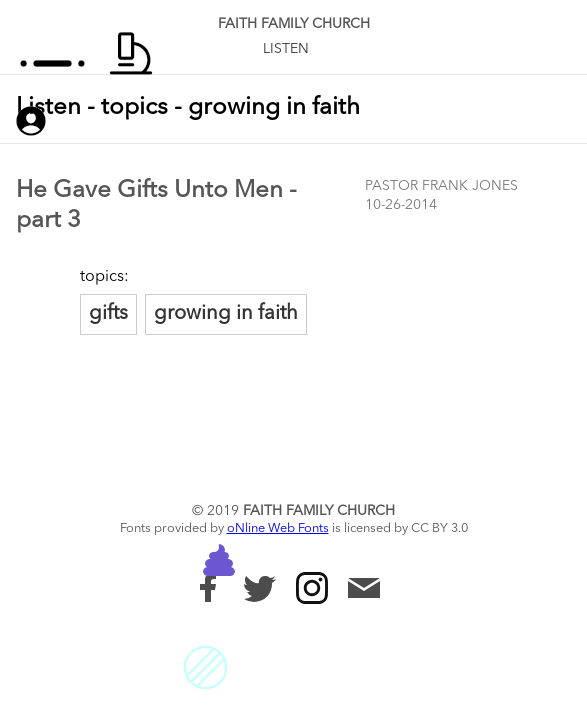 Image resolution: width=587 pixels, height=720 pixels. I want to click on access your profile or account settings, so click(31, 121).